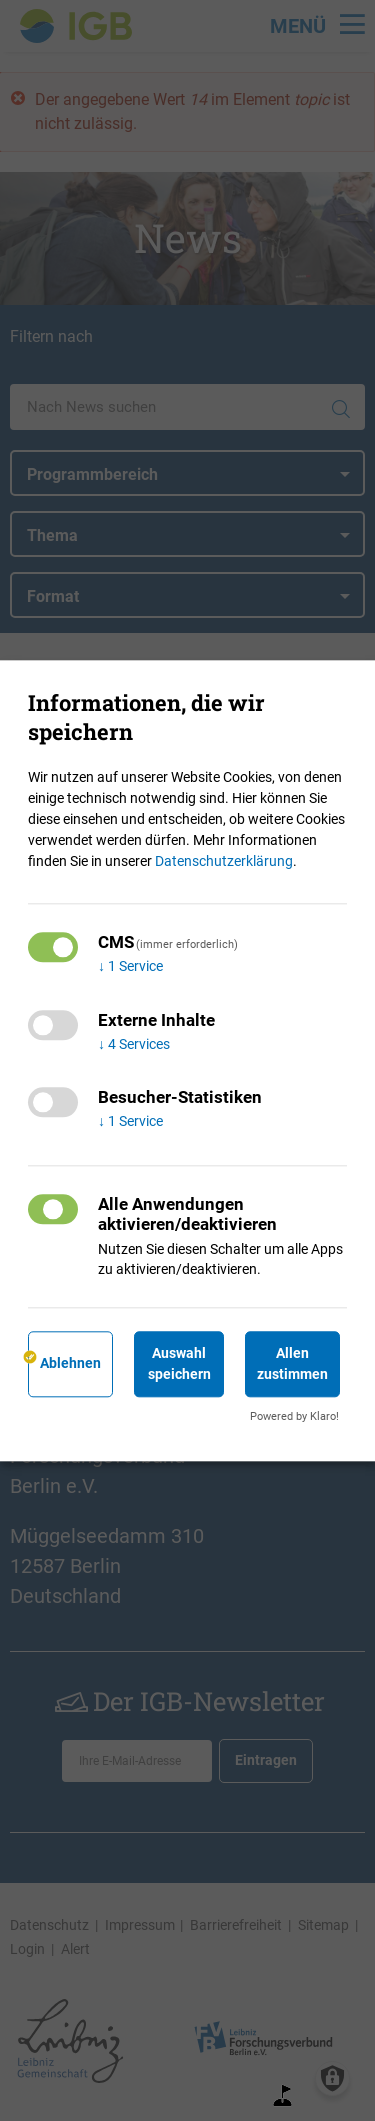  What do you see at coordinates (282, 2095) in the screenshot?
I see `view golf courses or activities` at bounding box center [282, 2095].